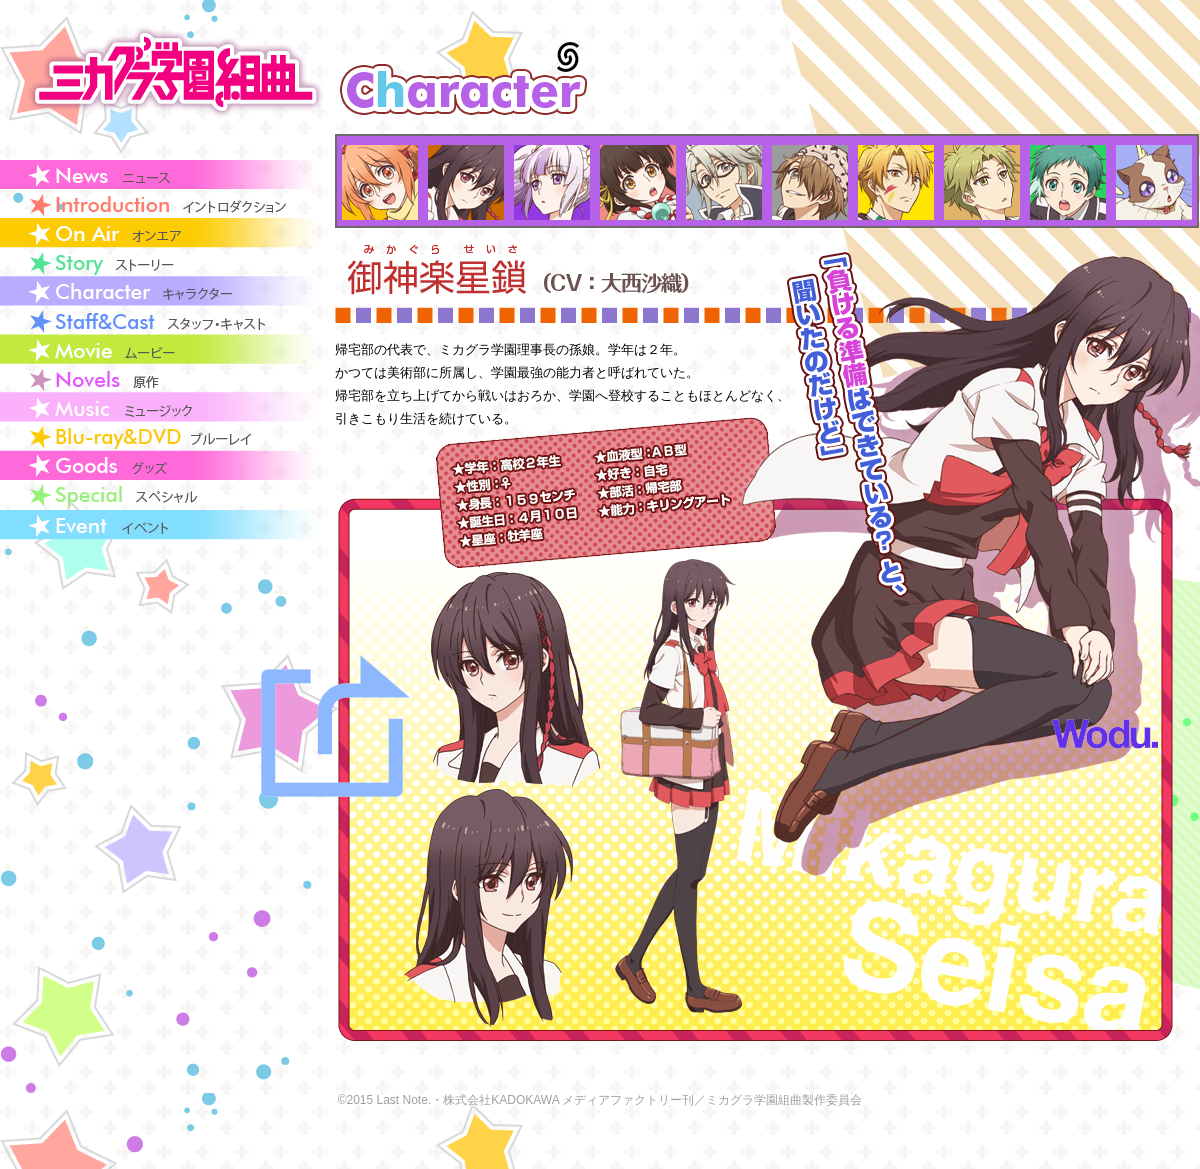 The width and height of the screenshot is (1200, 1169). What do you see at coordinates (332, 733) in the screenshot?
I see `share content to another app or platform` at bounding box center [332, 733].